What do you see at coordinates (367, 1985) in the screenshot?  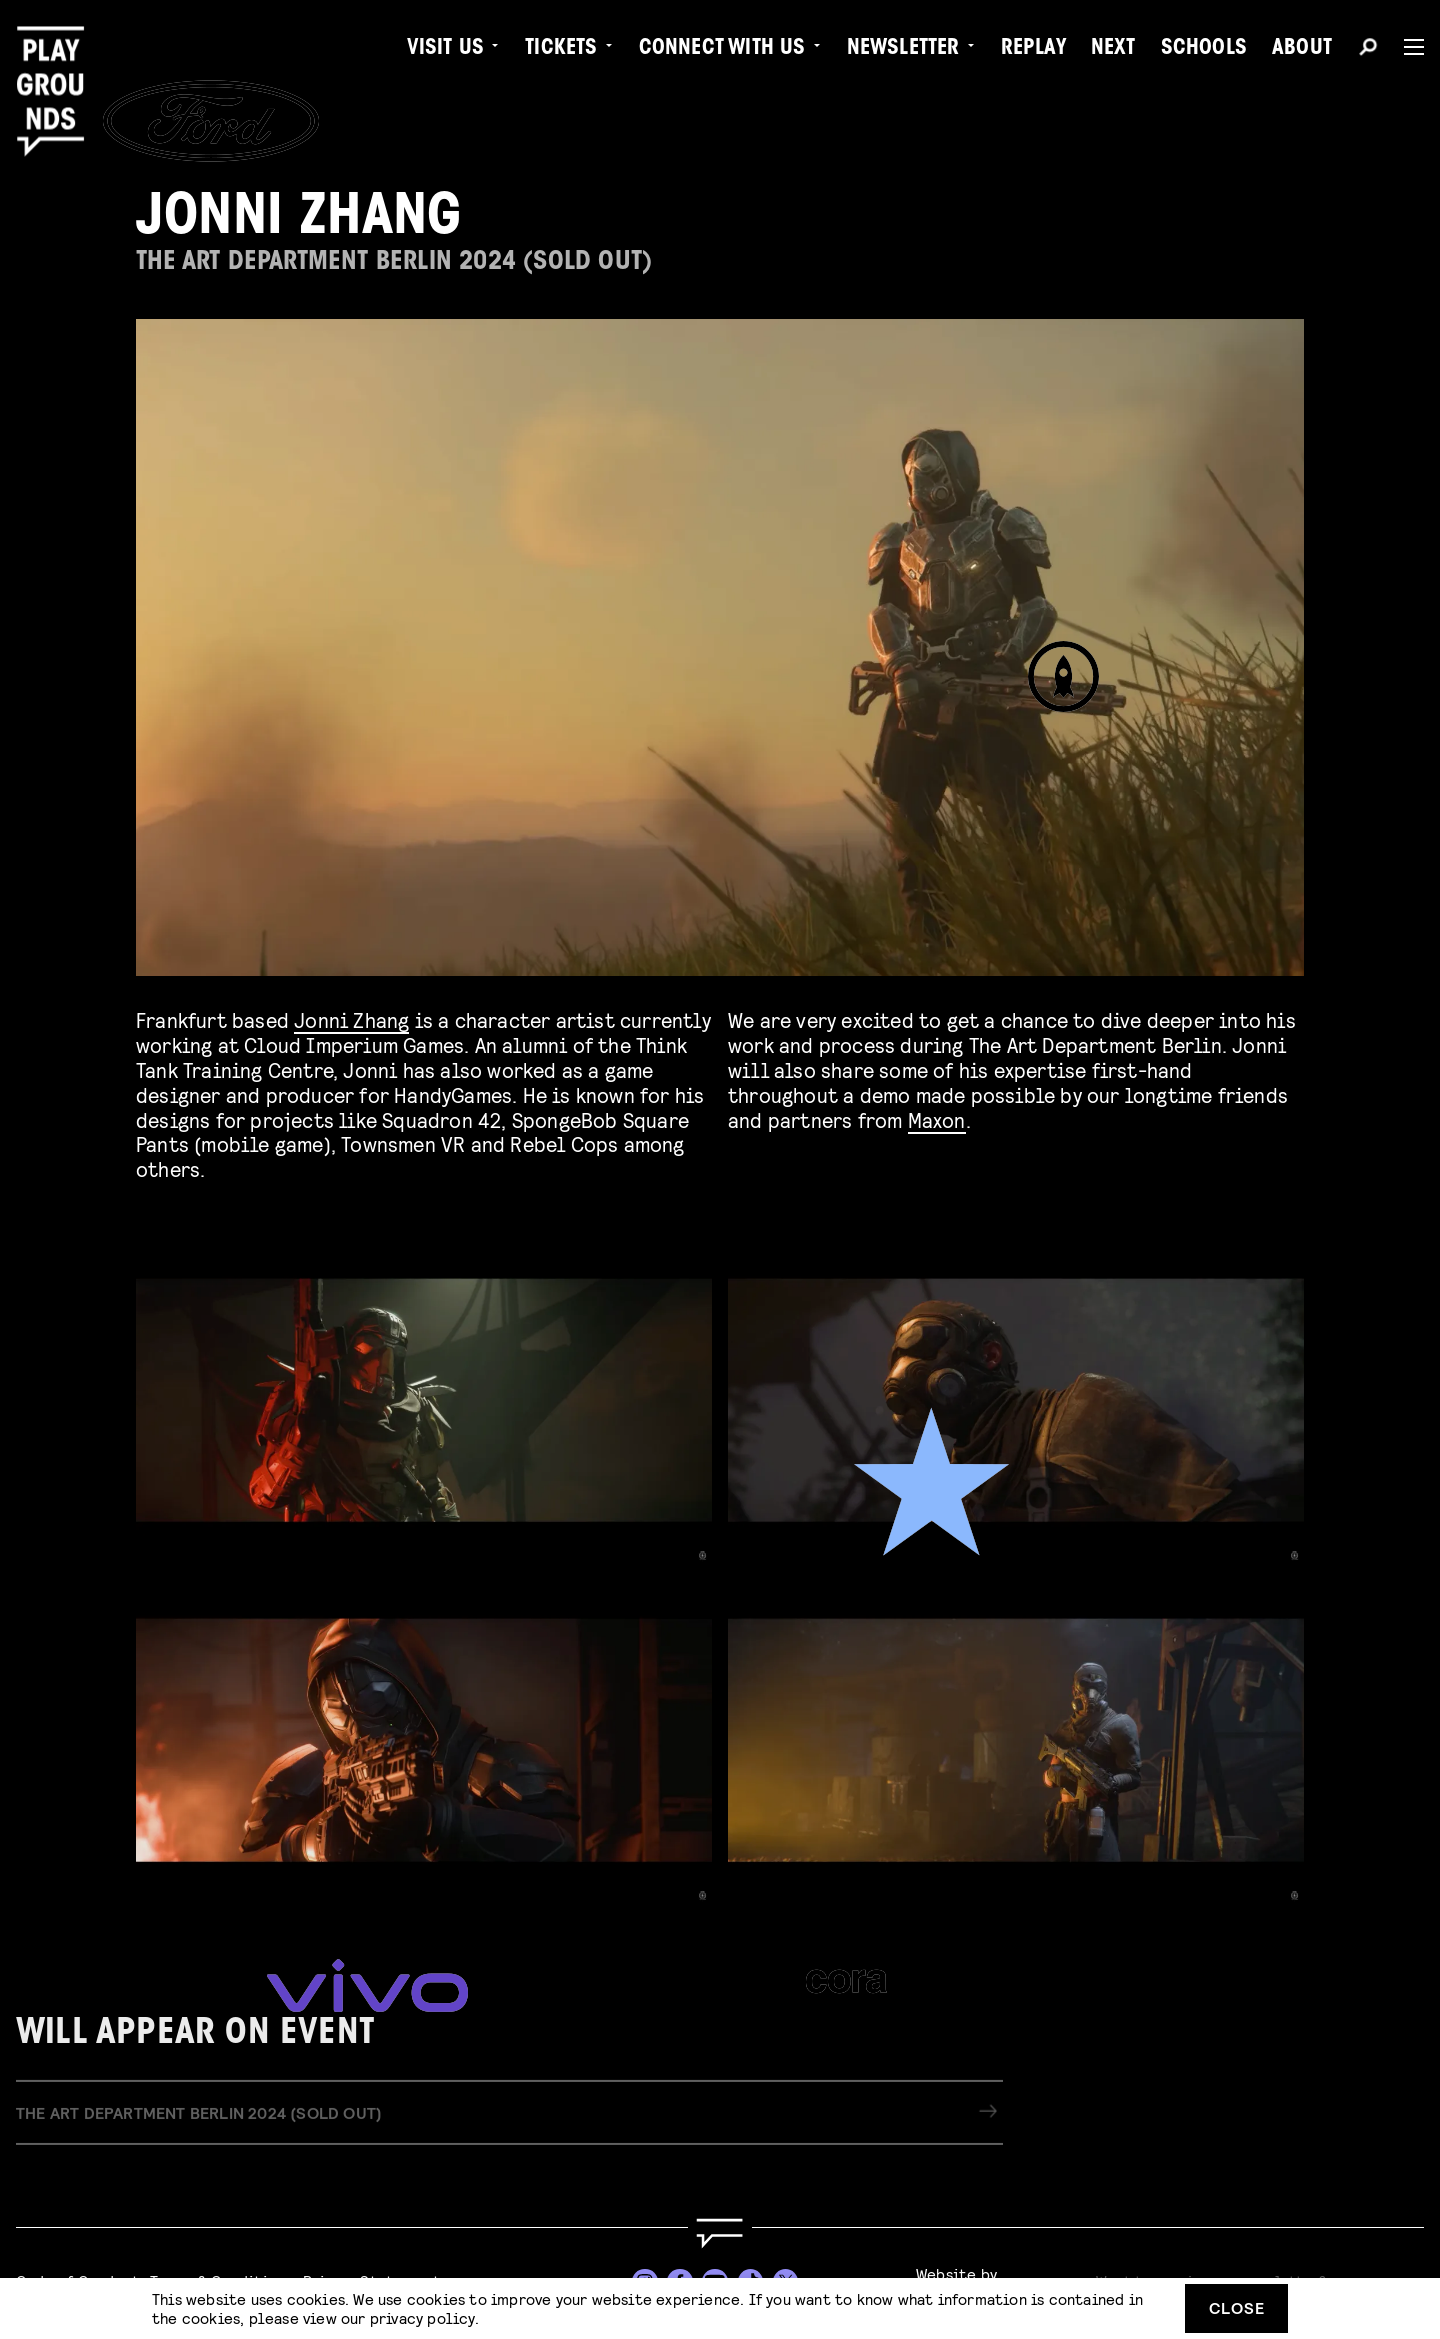 I see `vivo brand logo` at bounding box center [367, 1985].